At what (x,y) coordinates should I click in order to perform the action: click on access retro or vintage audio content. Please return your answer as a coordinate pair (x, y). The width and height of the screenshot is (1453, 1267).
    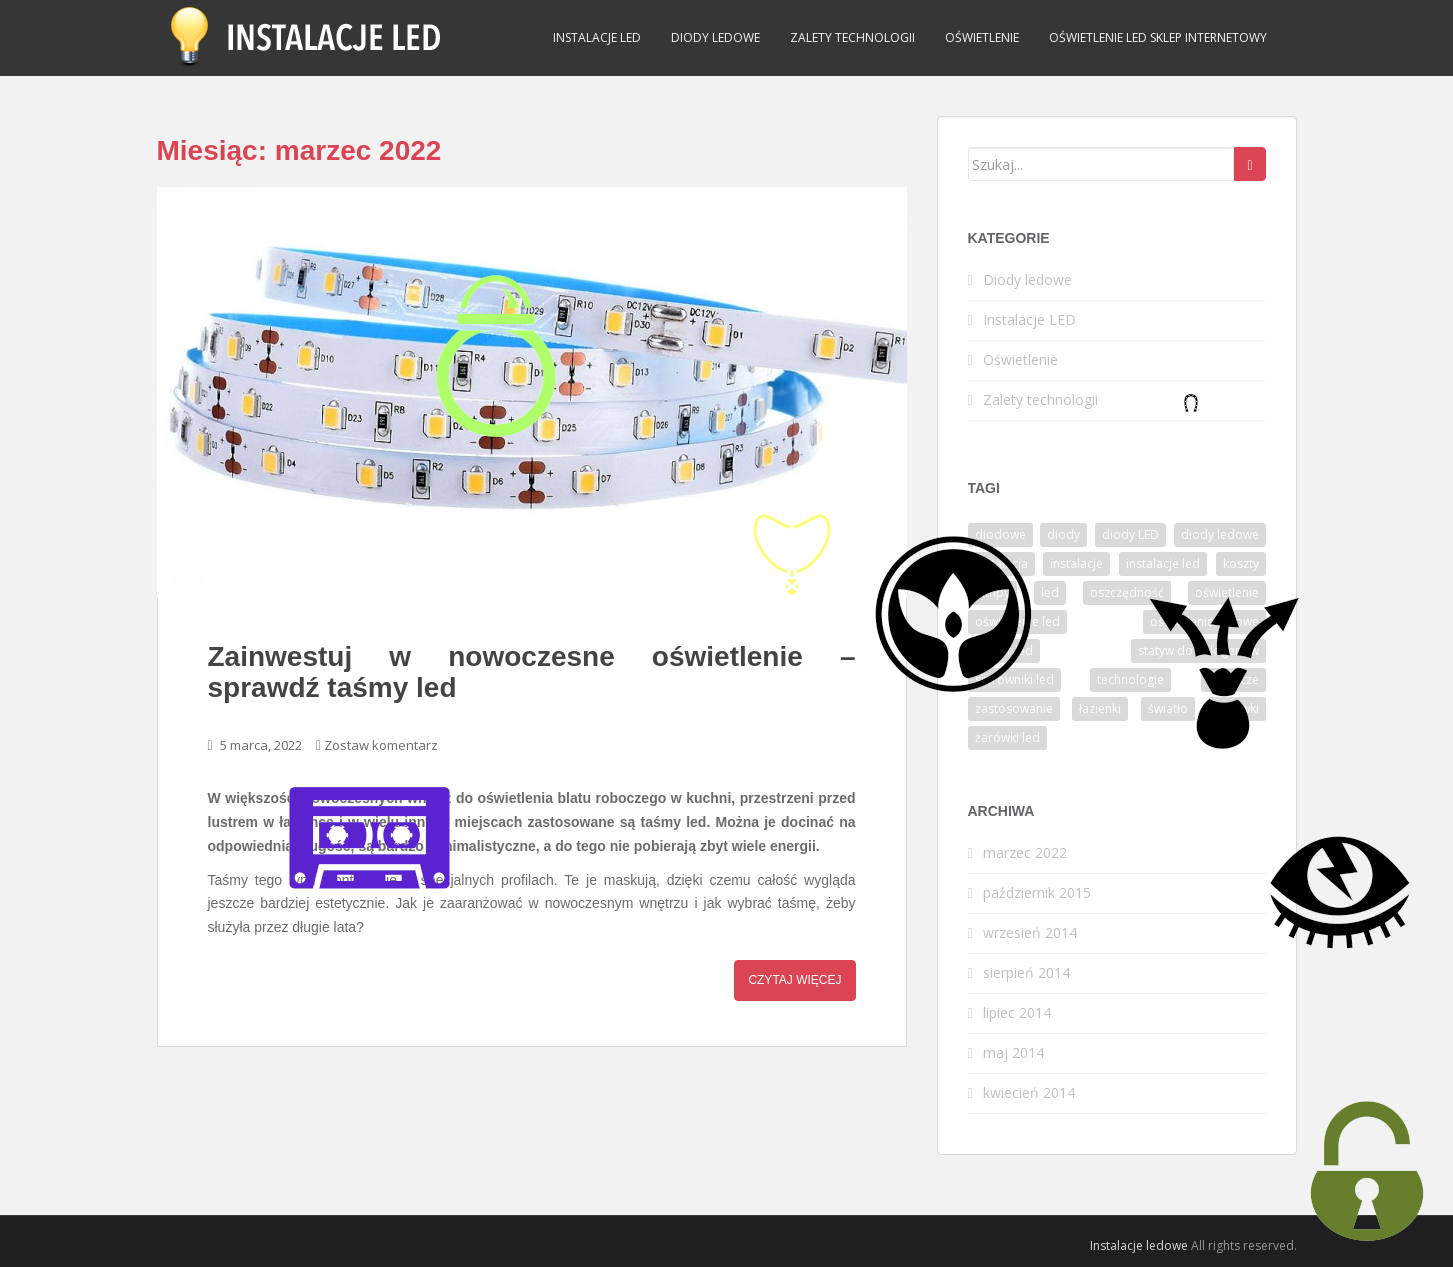
    Looking at the image, I should click on (369, 840).